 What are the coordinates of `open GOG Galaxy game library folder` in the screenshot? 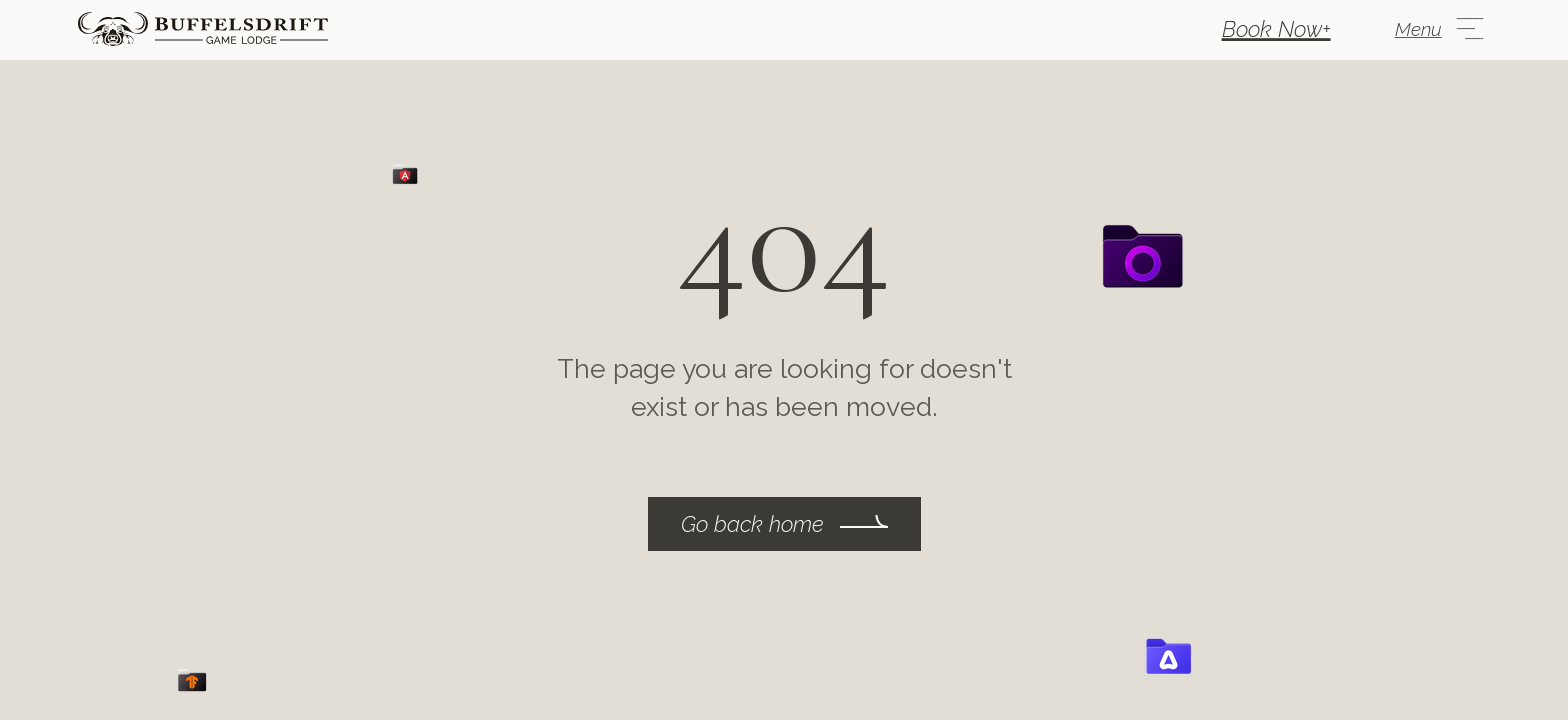 It's located at (1142, 258).